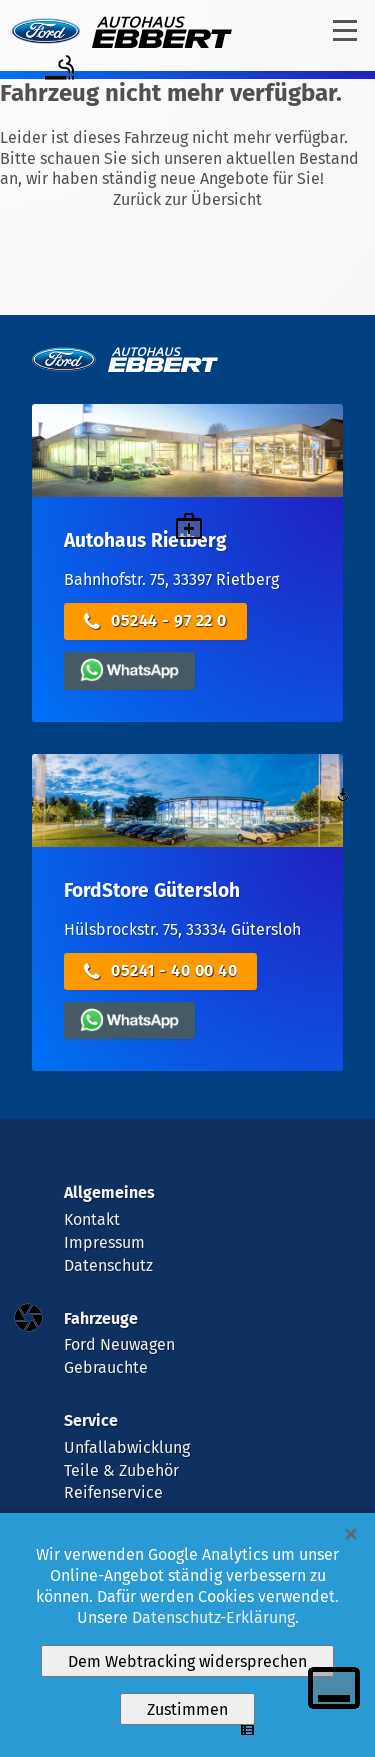  Describe the element at coordinates (248, 1730) in the screenshot. I see `switch to list view` at that location.